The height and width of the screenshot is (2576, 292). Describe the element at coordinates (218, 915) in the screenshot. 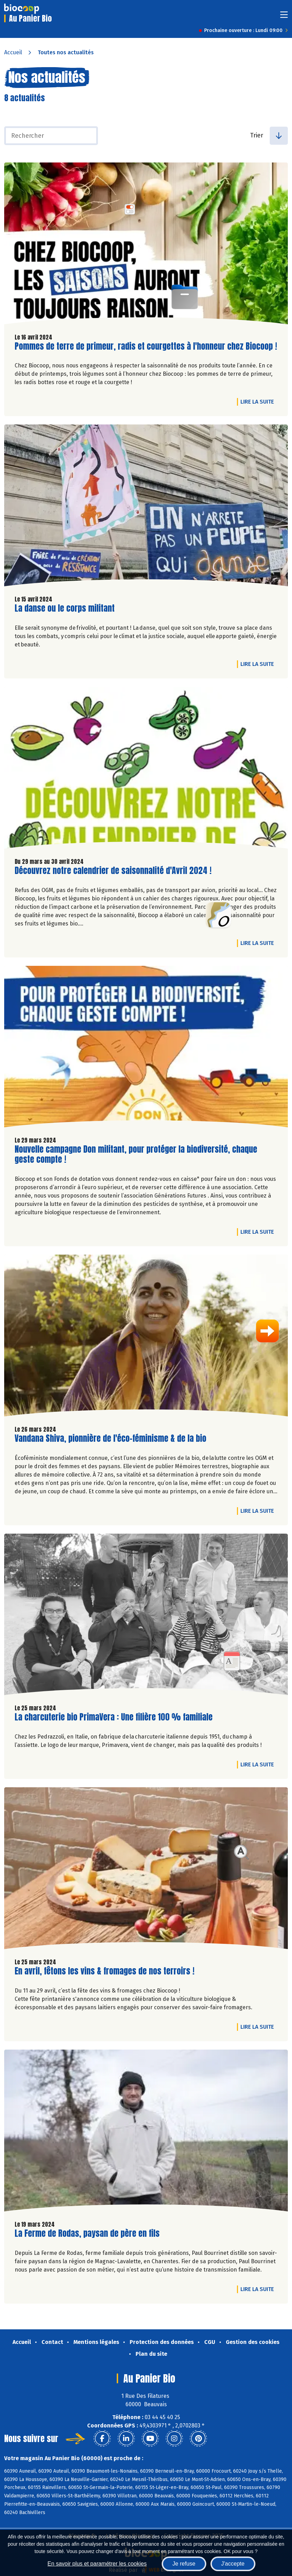

I see `open opencpn marine navigation app` at that location.